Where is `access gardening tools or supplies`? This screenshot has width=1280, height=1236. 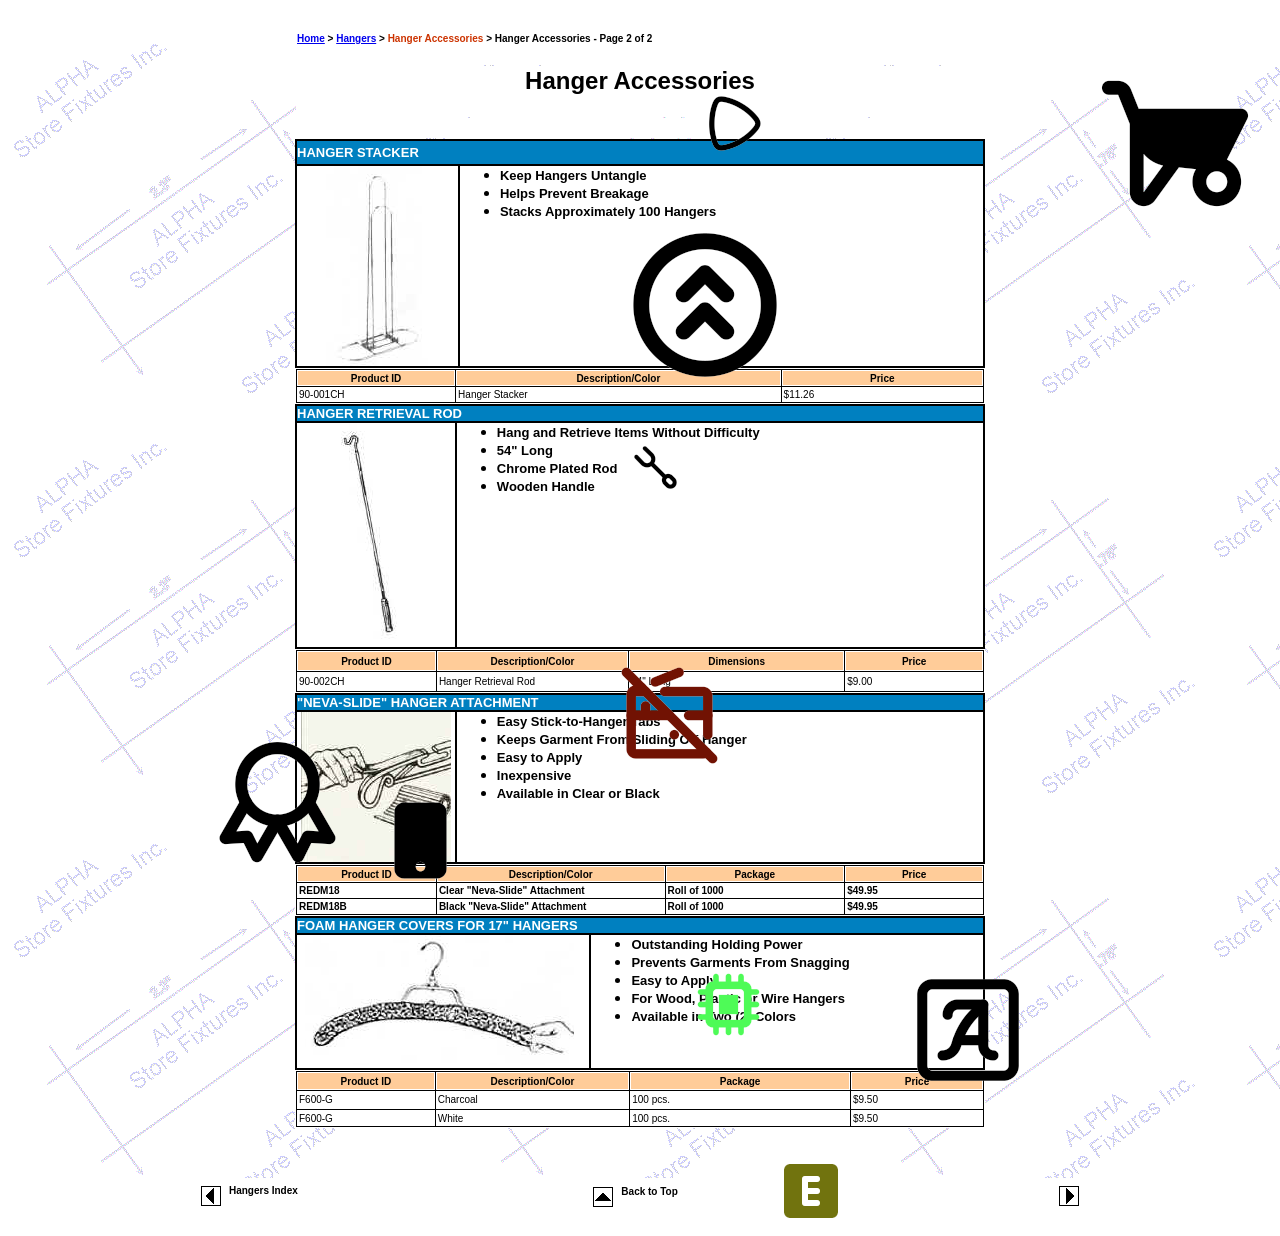
access gardening tools or supplies is located at coordinates (1178, 143).